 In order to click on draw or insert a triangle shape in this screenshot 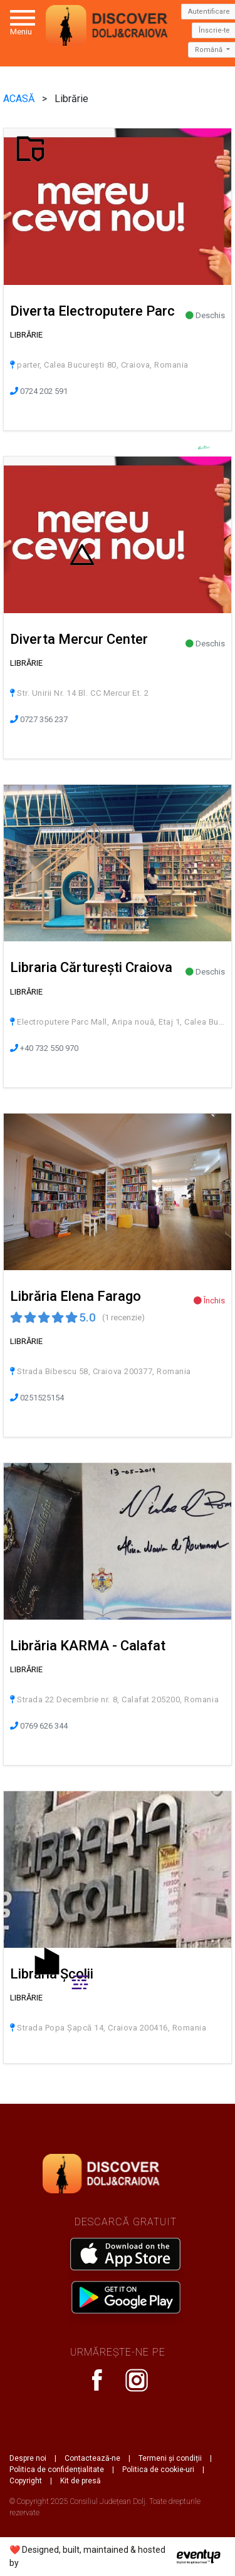, I will do `click(82, 555)`.